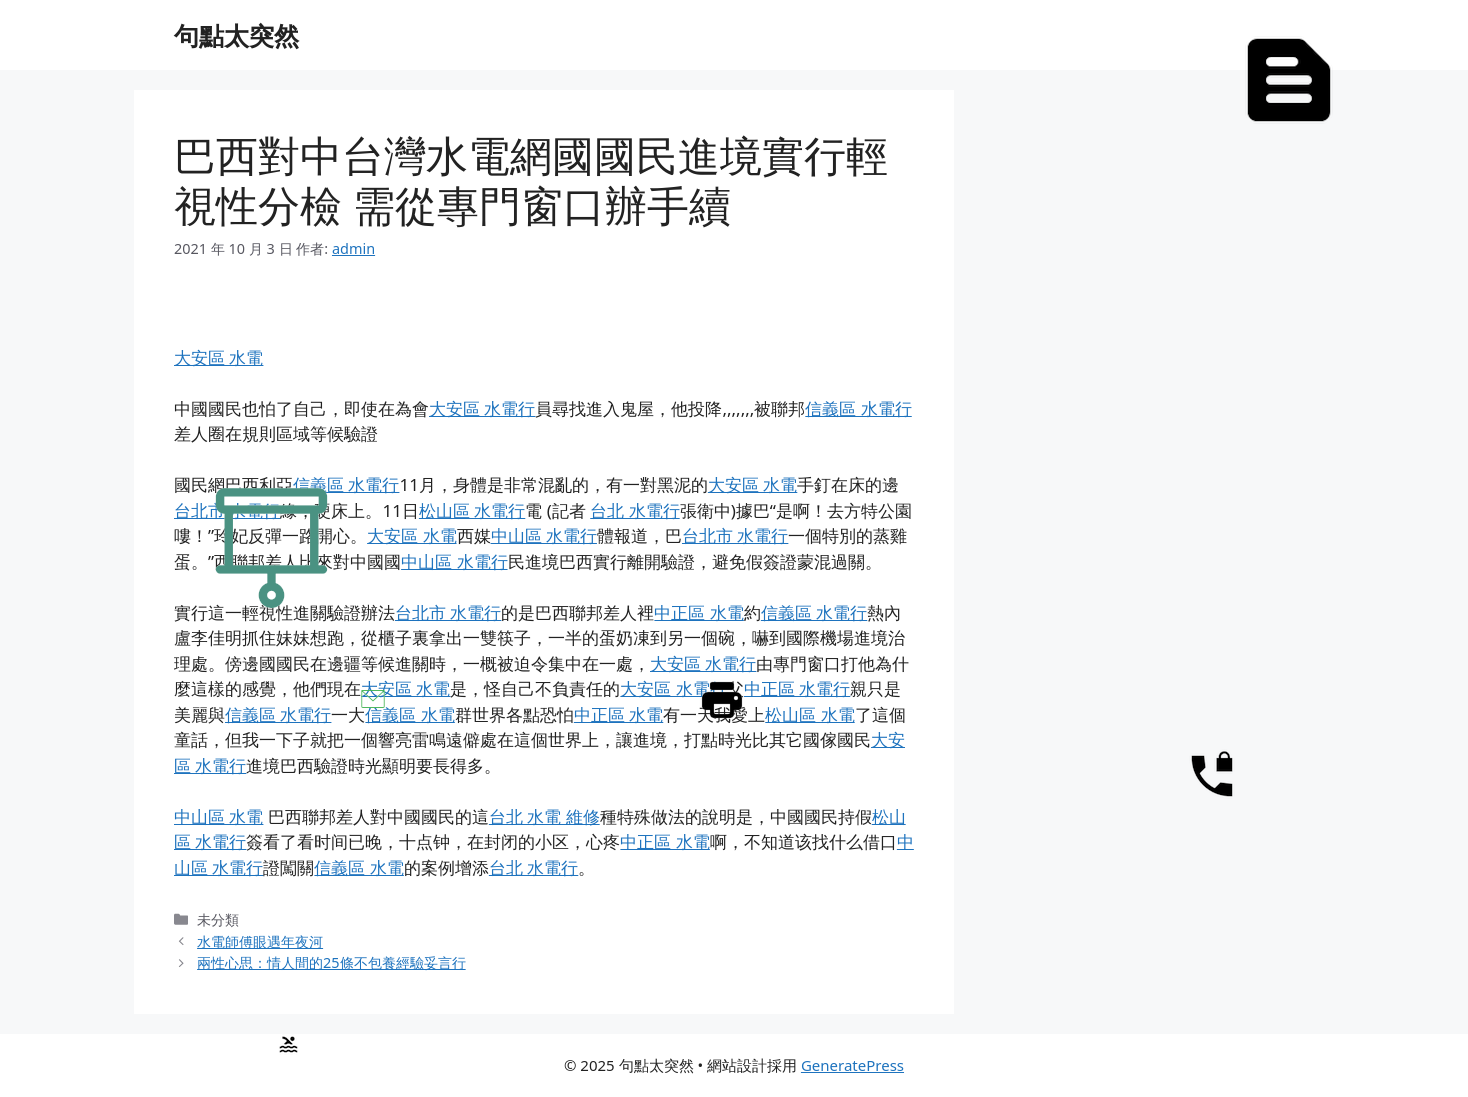  What do you see at coordinates (271, 539) in the screenshot?
I see `start a presentation` at bounding box center [271, 539].